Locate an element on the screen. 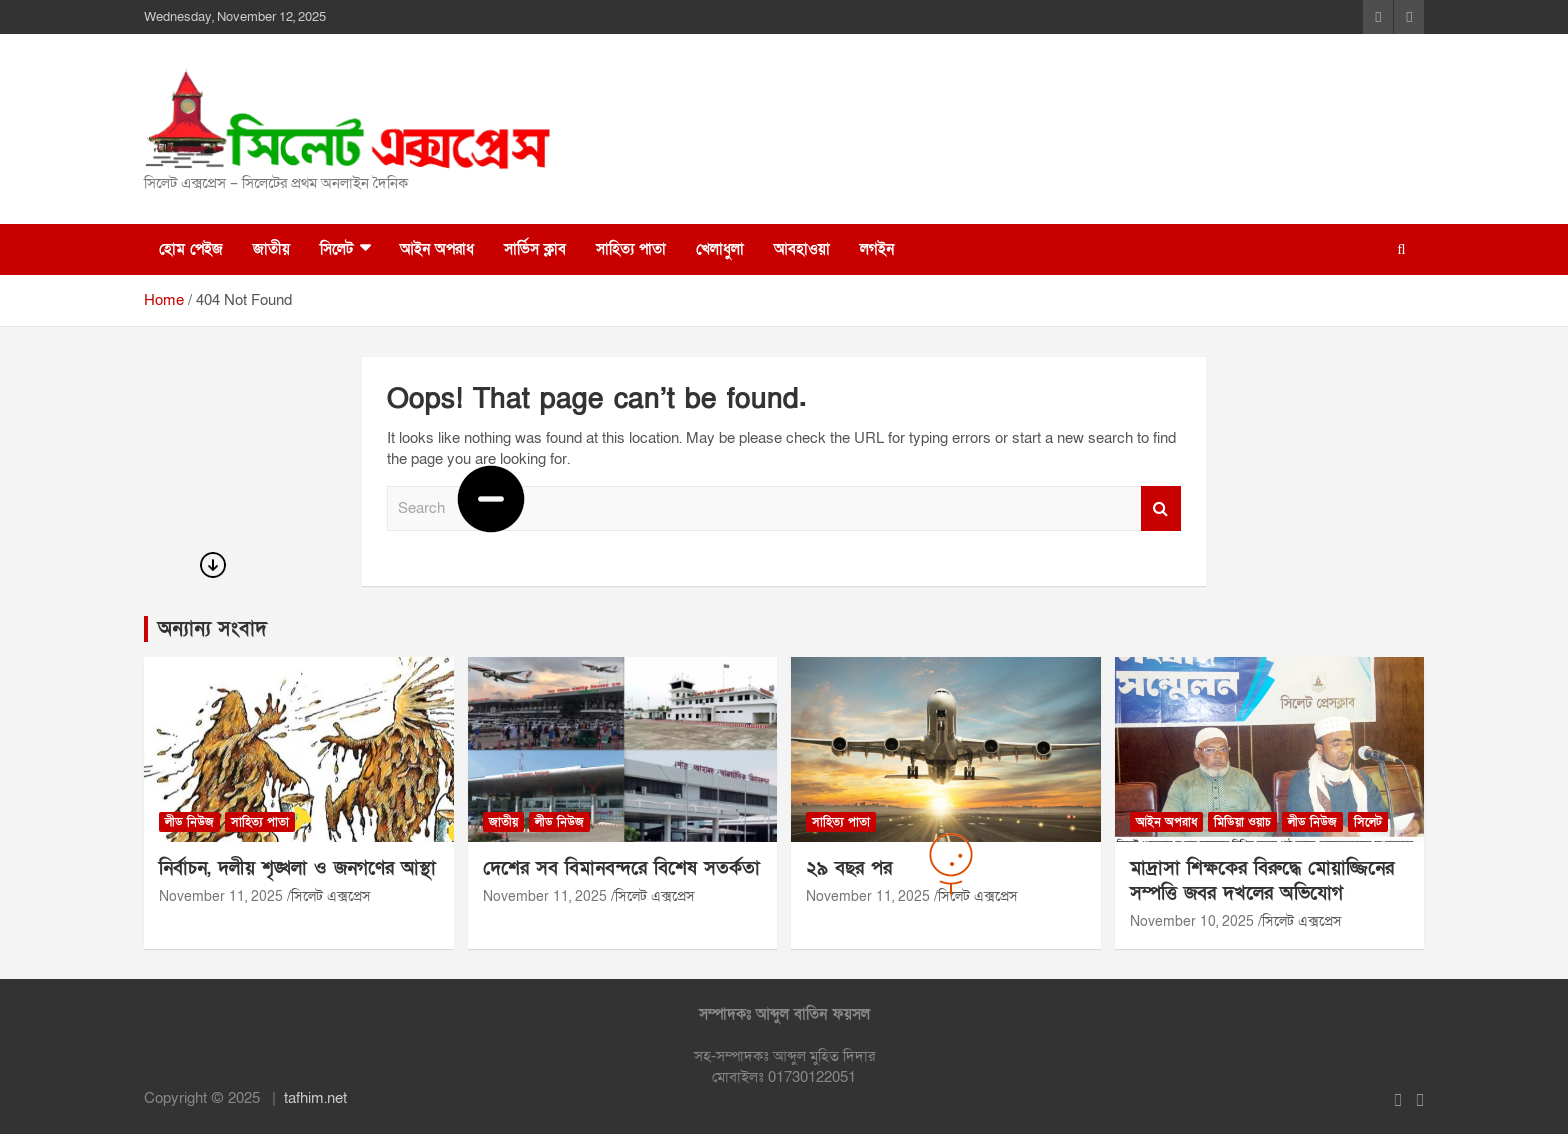  download a file or content is located at coordinates (213, 565).